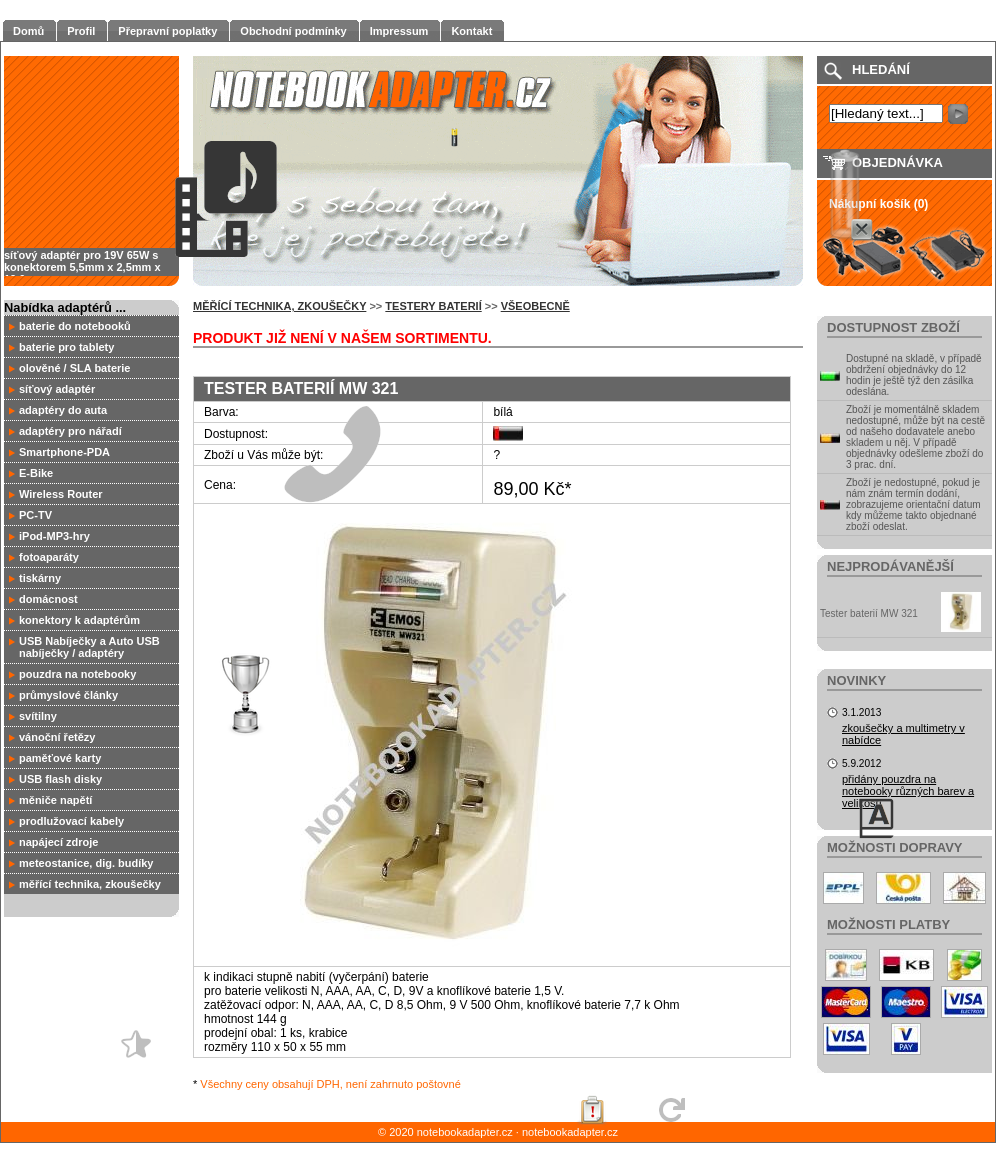 The width and height of the screenshot is (996, 1163). I want to click on refresh the current view, so click(673, 1110).